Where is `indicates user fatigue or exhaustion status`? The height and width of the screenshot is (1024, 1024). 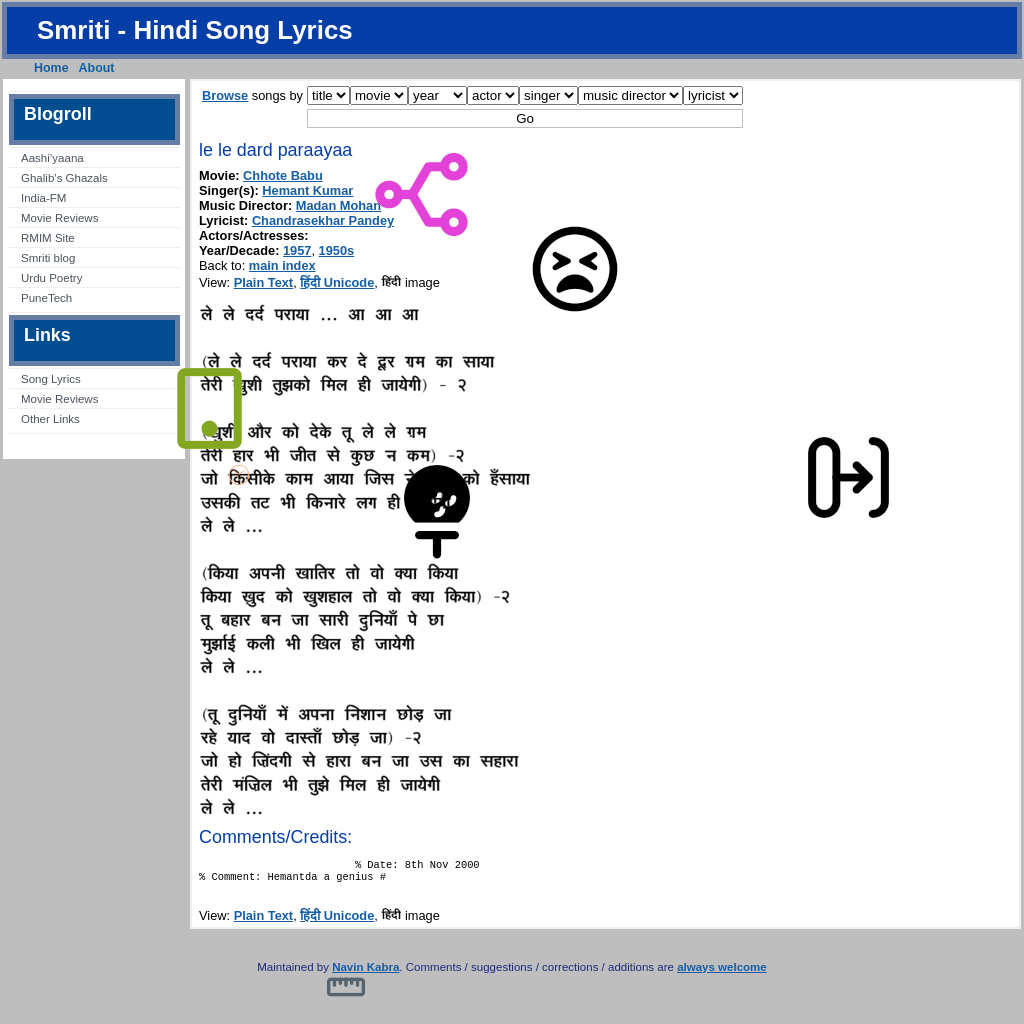
indicates user fatigue or exhaustion status is located at coordinates (575, 269).